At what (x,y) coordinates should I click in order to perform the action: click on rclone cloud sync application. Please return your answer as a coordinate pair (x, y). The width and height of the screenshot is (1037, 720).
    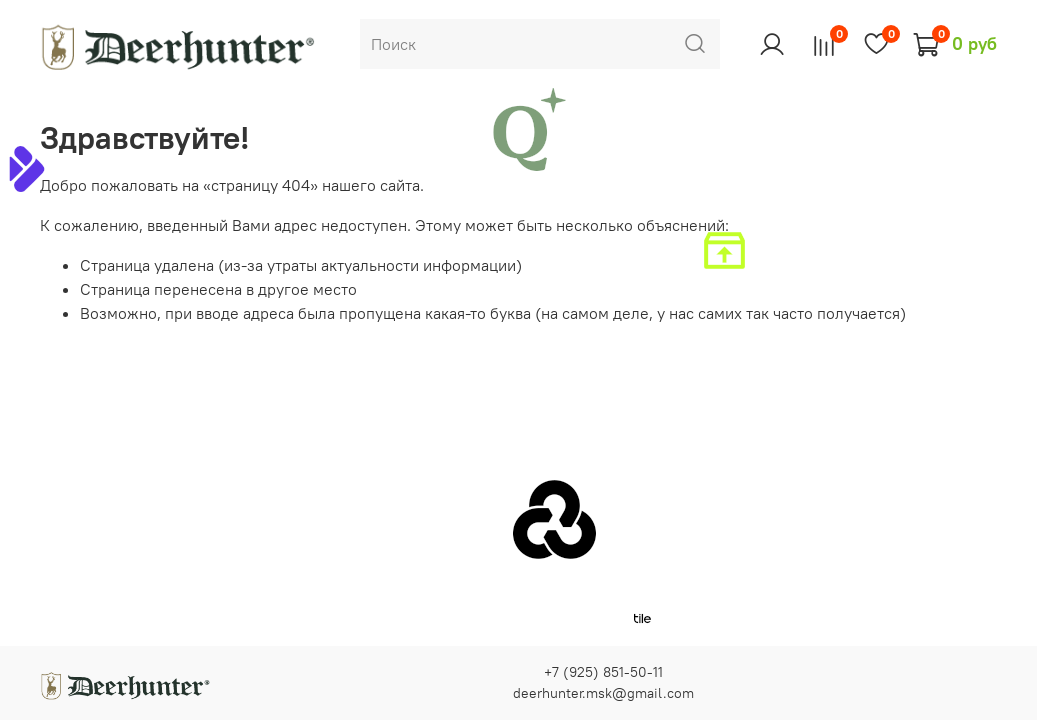
    Looking at the image, I should click on (554, 519).